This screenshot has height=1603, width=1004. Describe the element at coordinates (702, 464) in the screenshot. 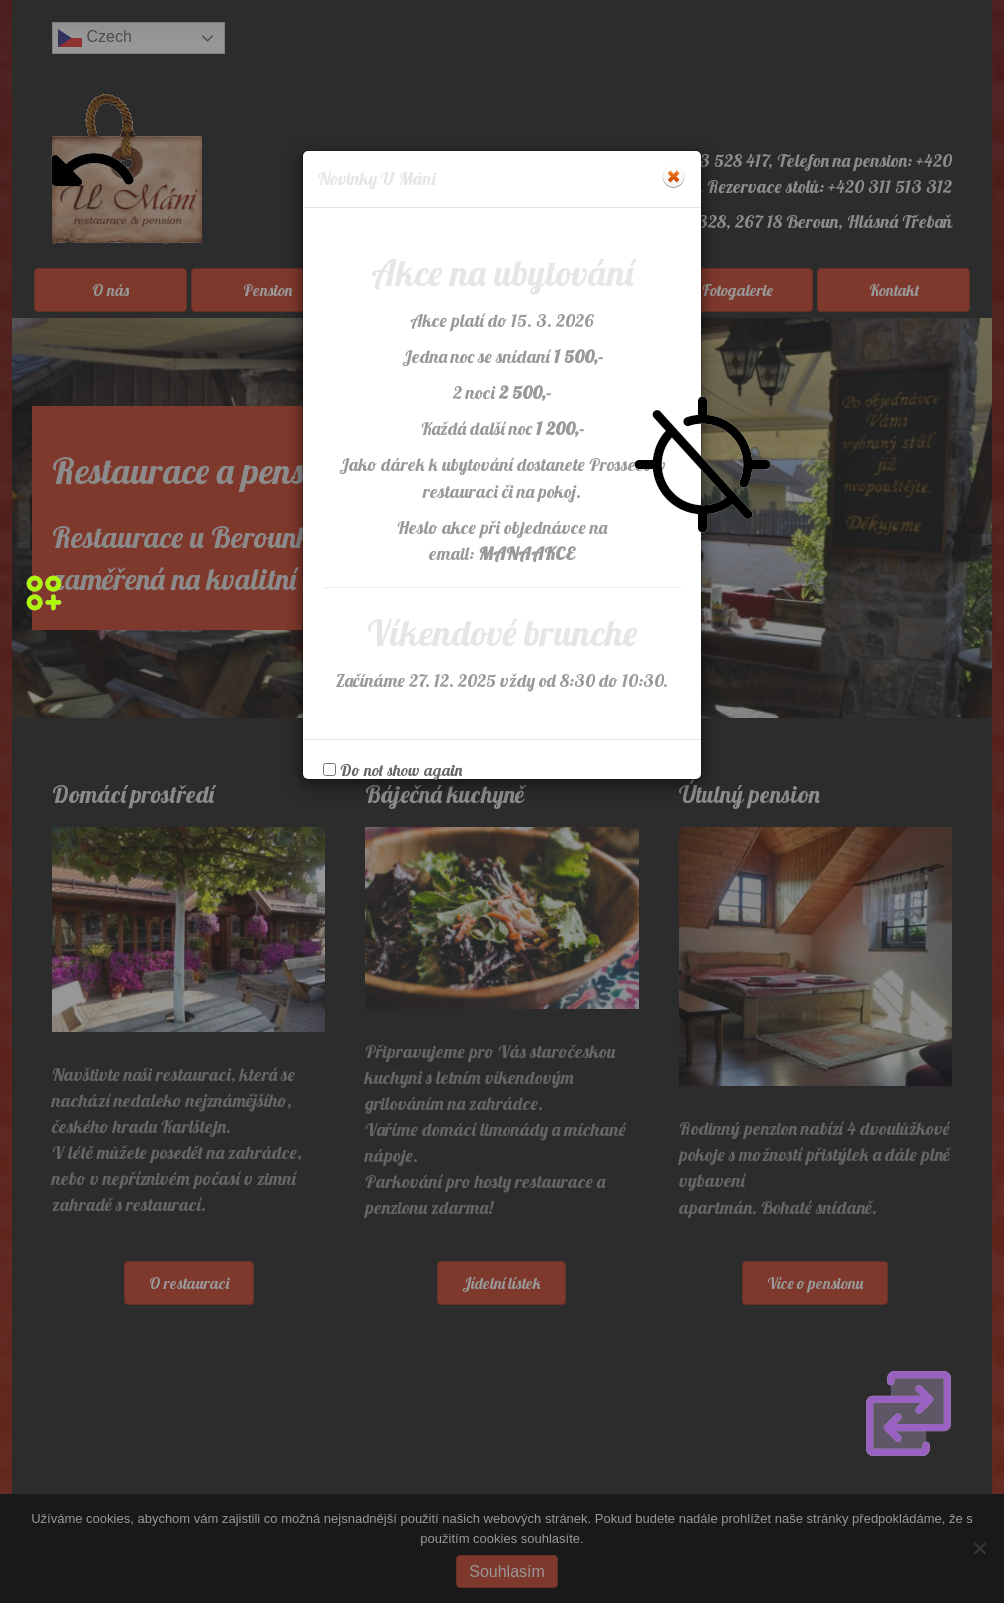

I see `location services disabled` at that location.